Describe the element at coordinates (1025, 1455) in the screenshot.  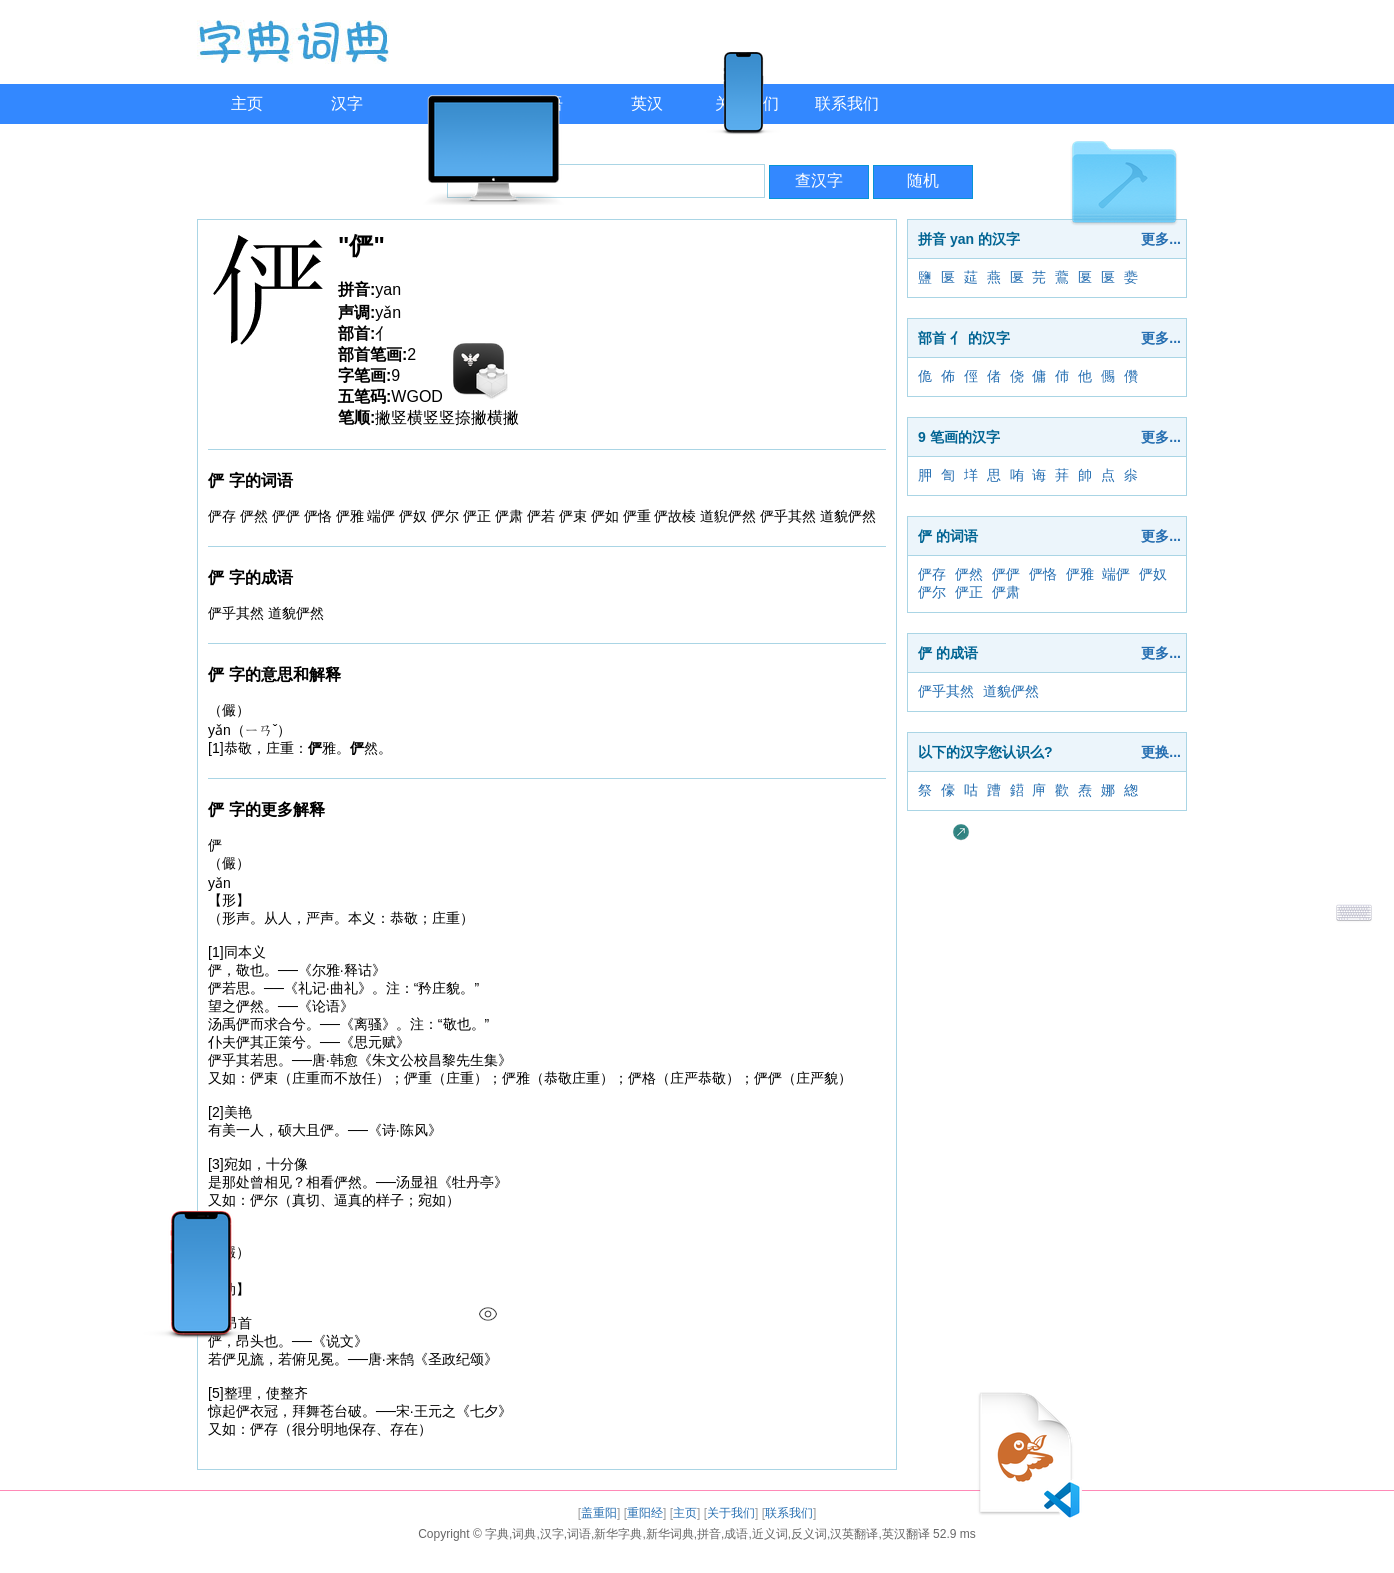
I see `bower package manager file in Visual Studio Code` at that location.